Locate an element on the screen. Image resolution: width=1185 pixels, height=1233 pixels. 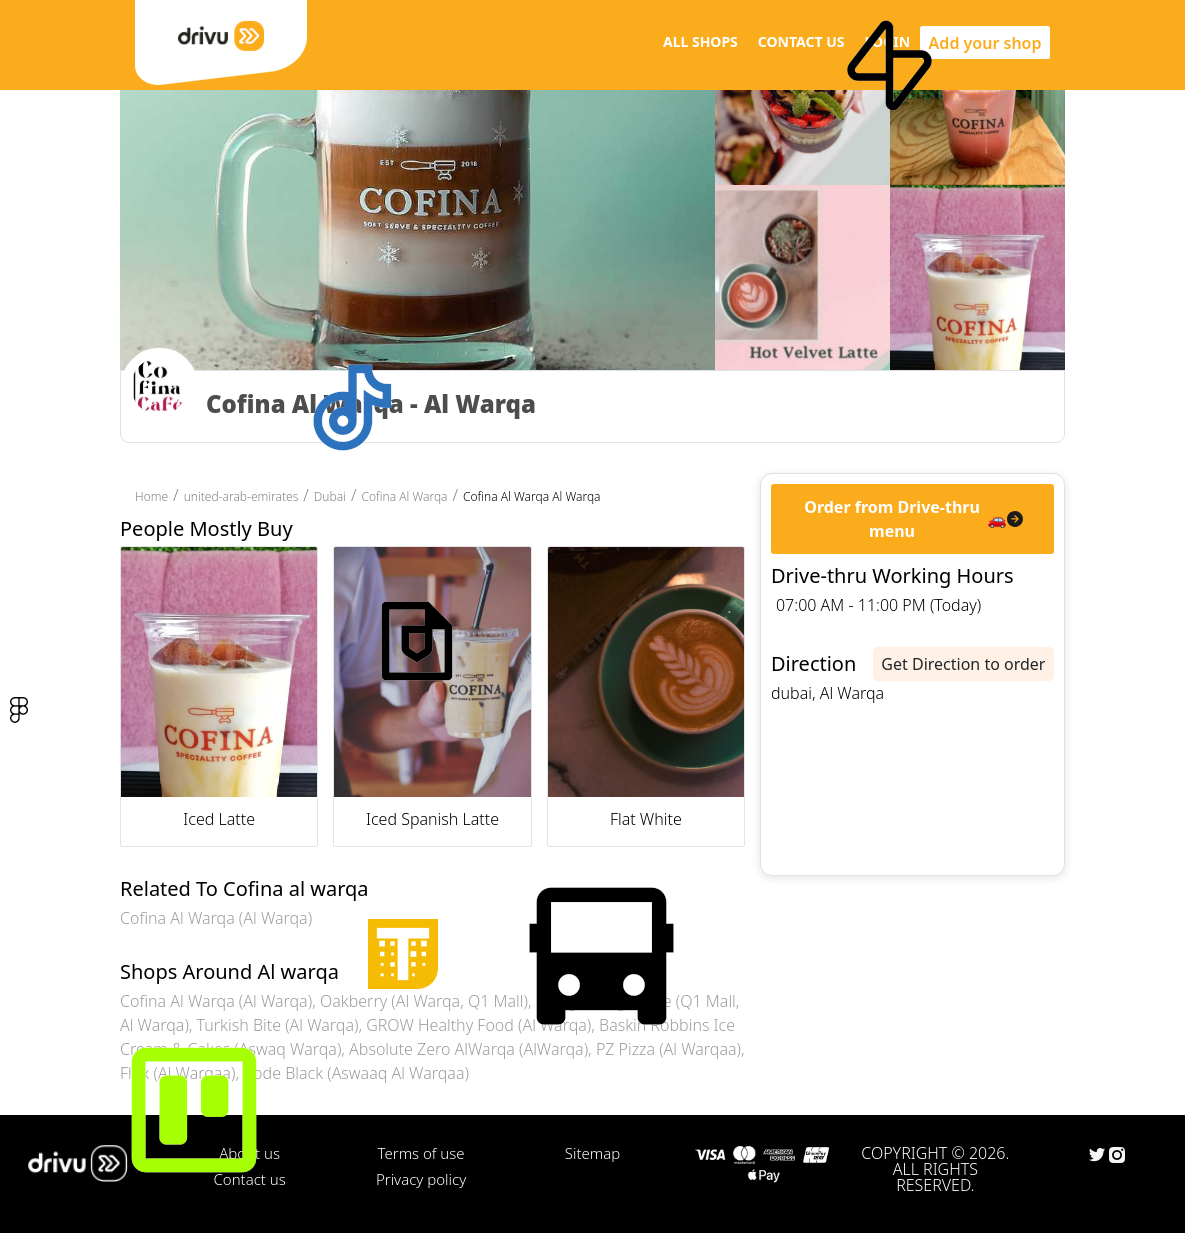
view protected or secured document is located at coordinates (417, 641).